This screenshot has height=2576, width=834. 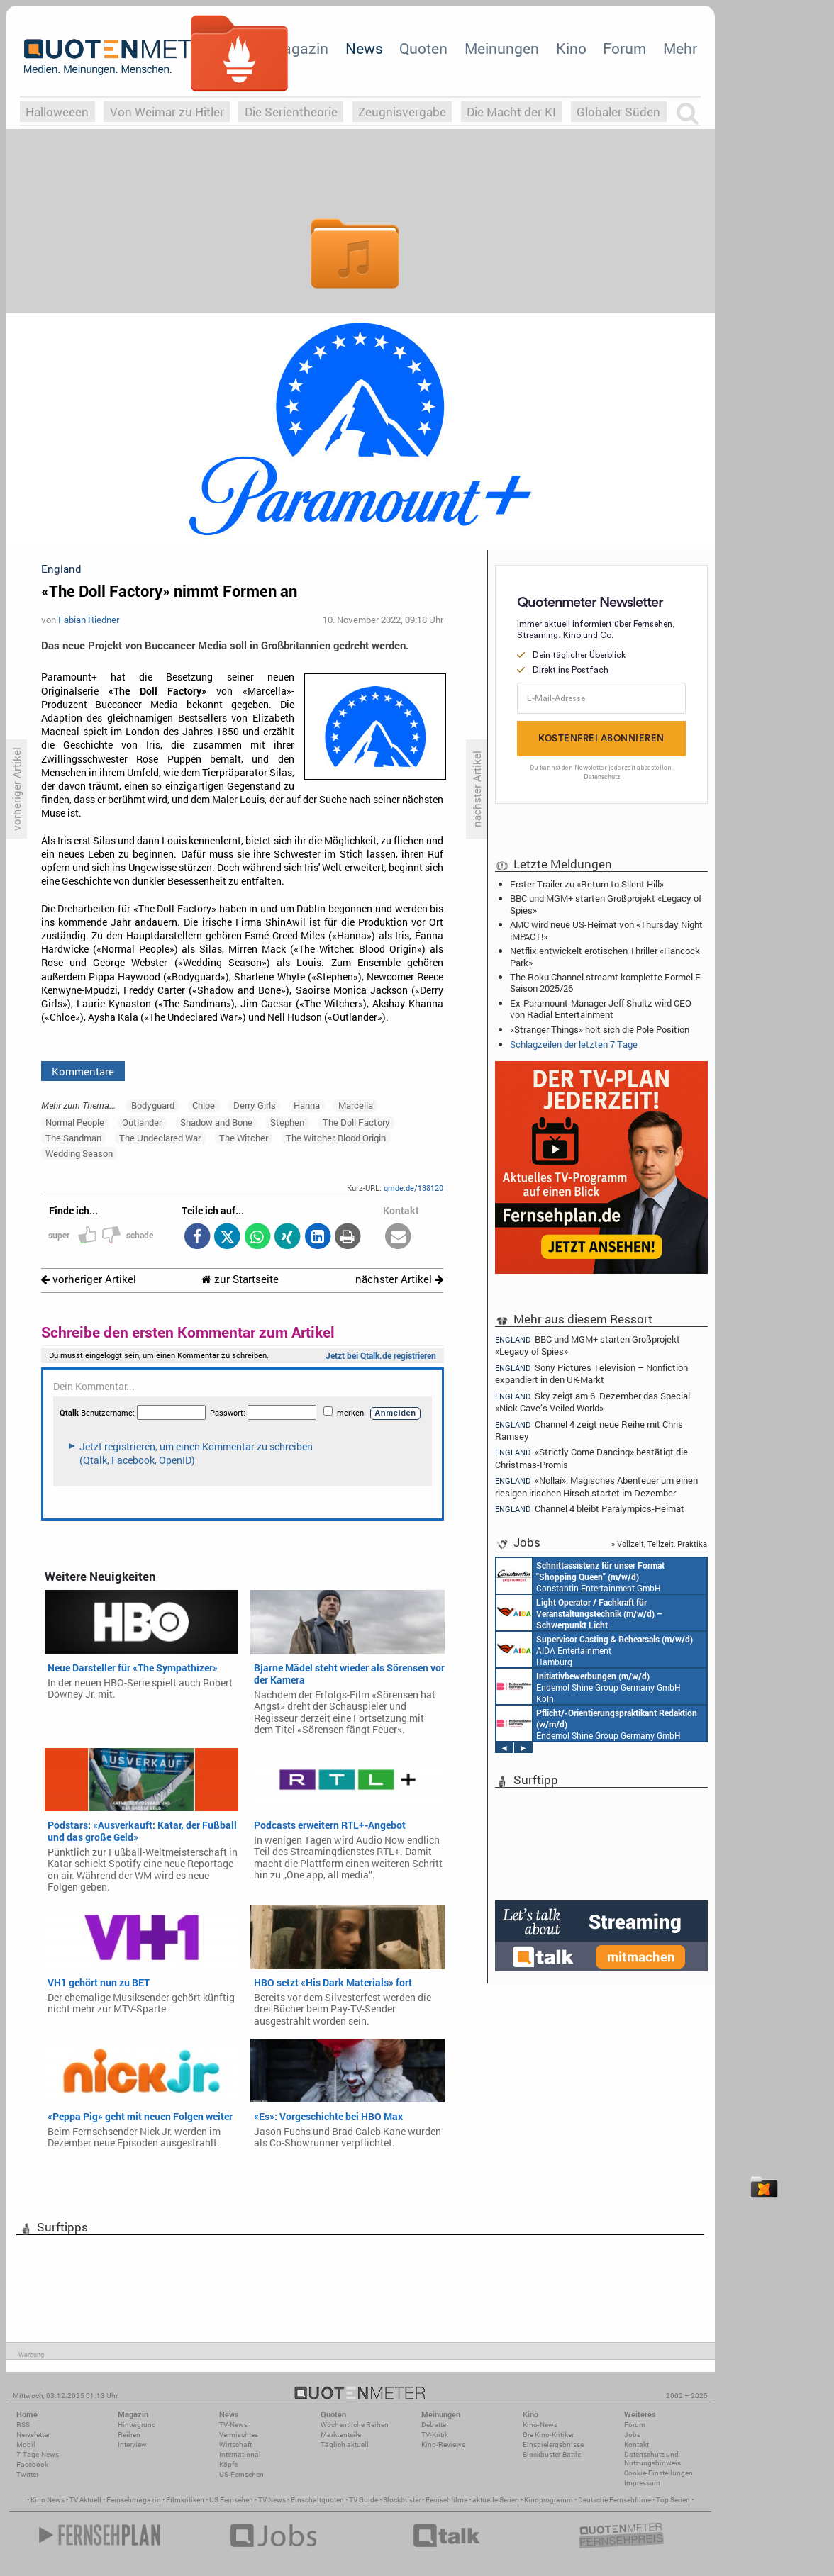 I want to click on open prometheus monitoring project folder, so click(x=239, y=56).